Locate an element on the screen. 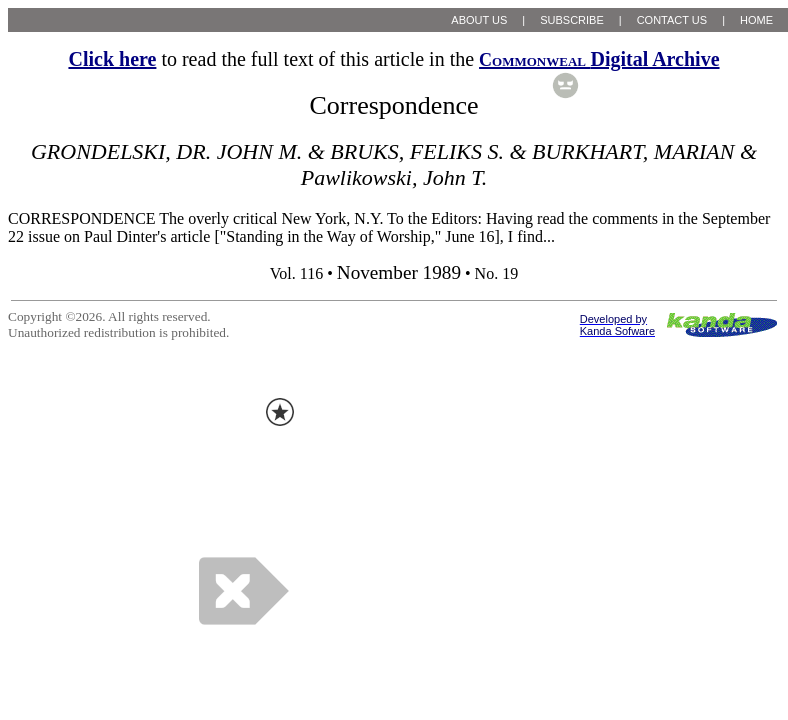 This screenshot has height=720, width=788. react with anger to a message or post is located at coordinates (565, 85).